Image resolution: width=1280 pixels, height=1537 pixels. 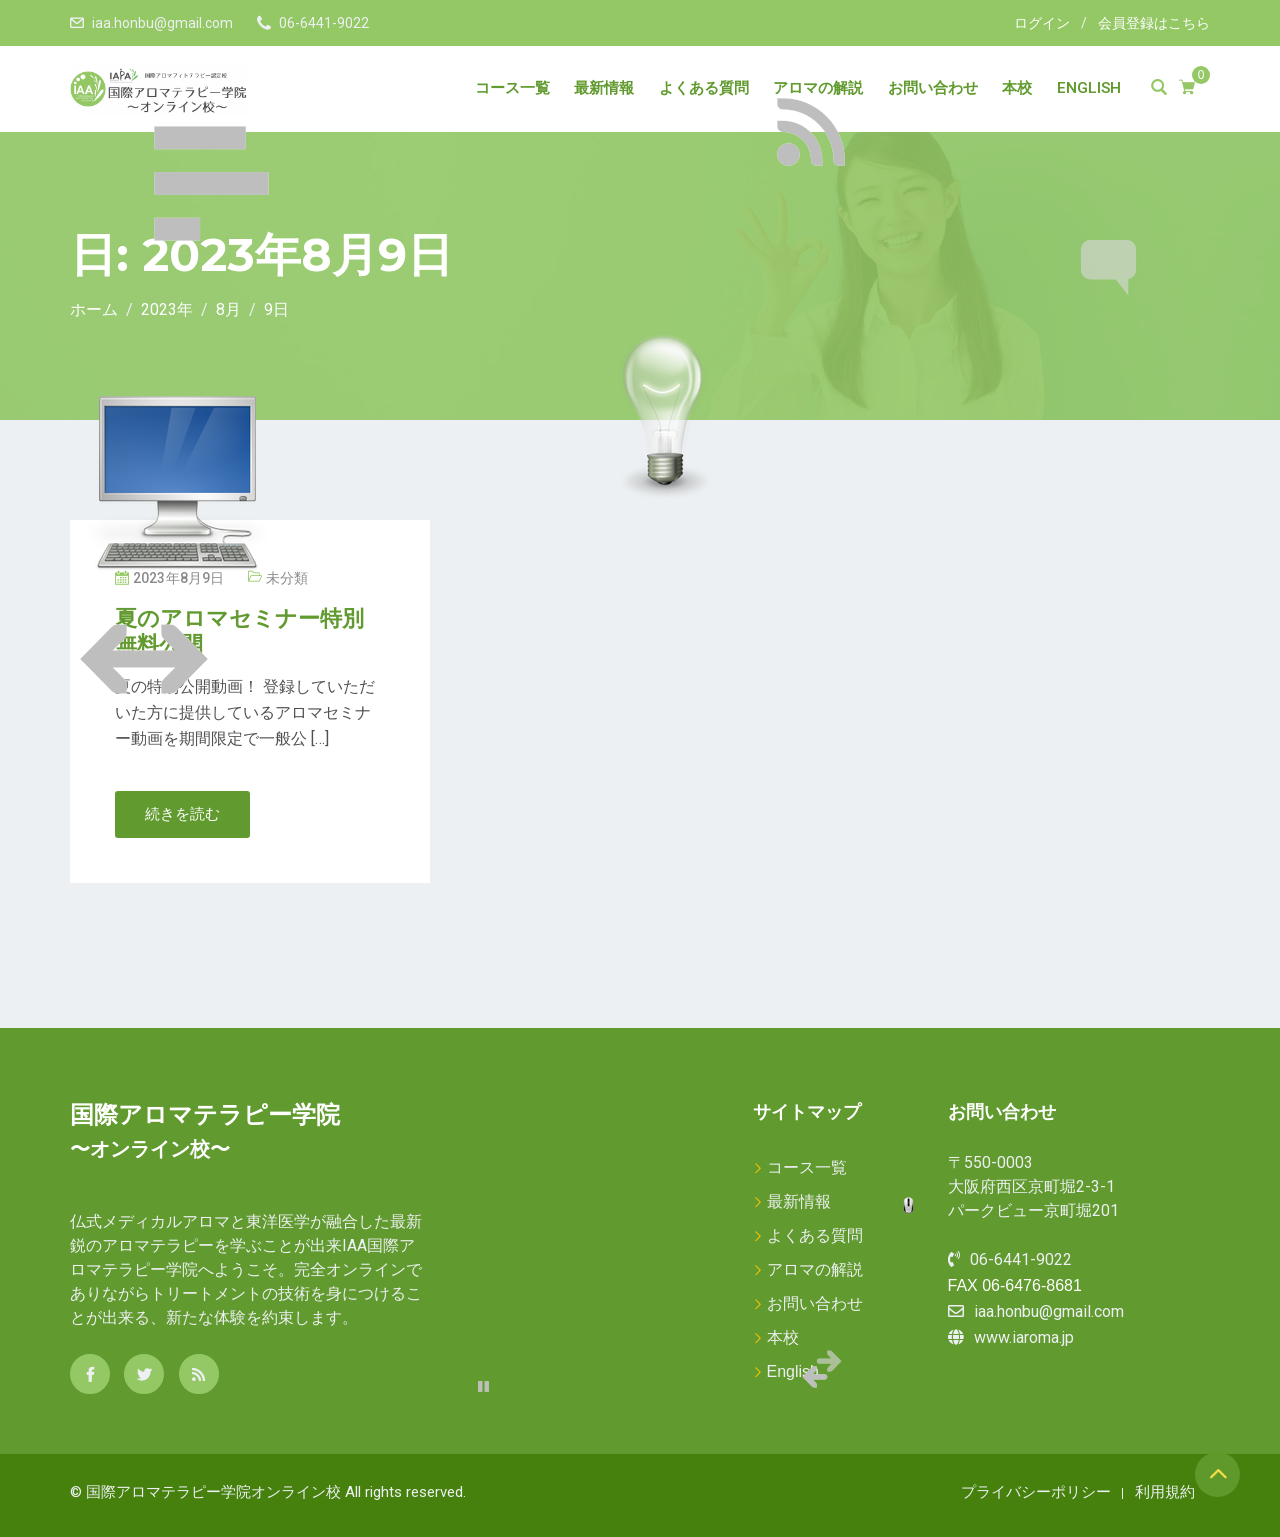 I want to click on access computer or desktop settings, so click(x=177, y=484).